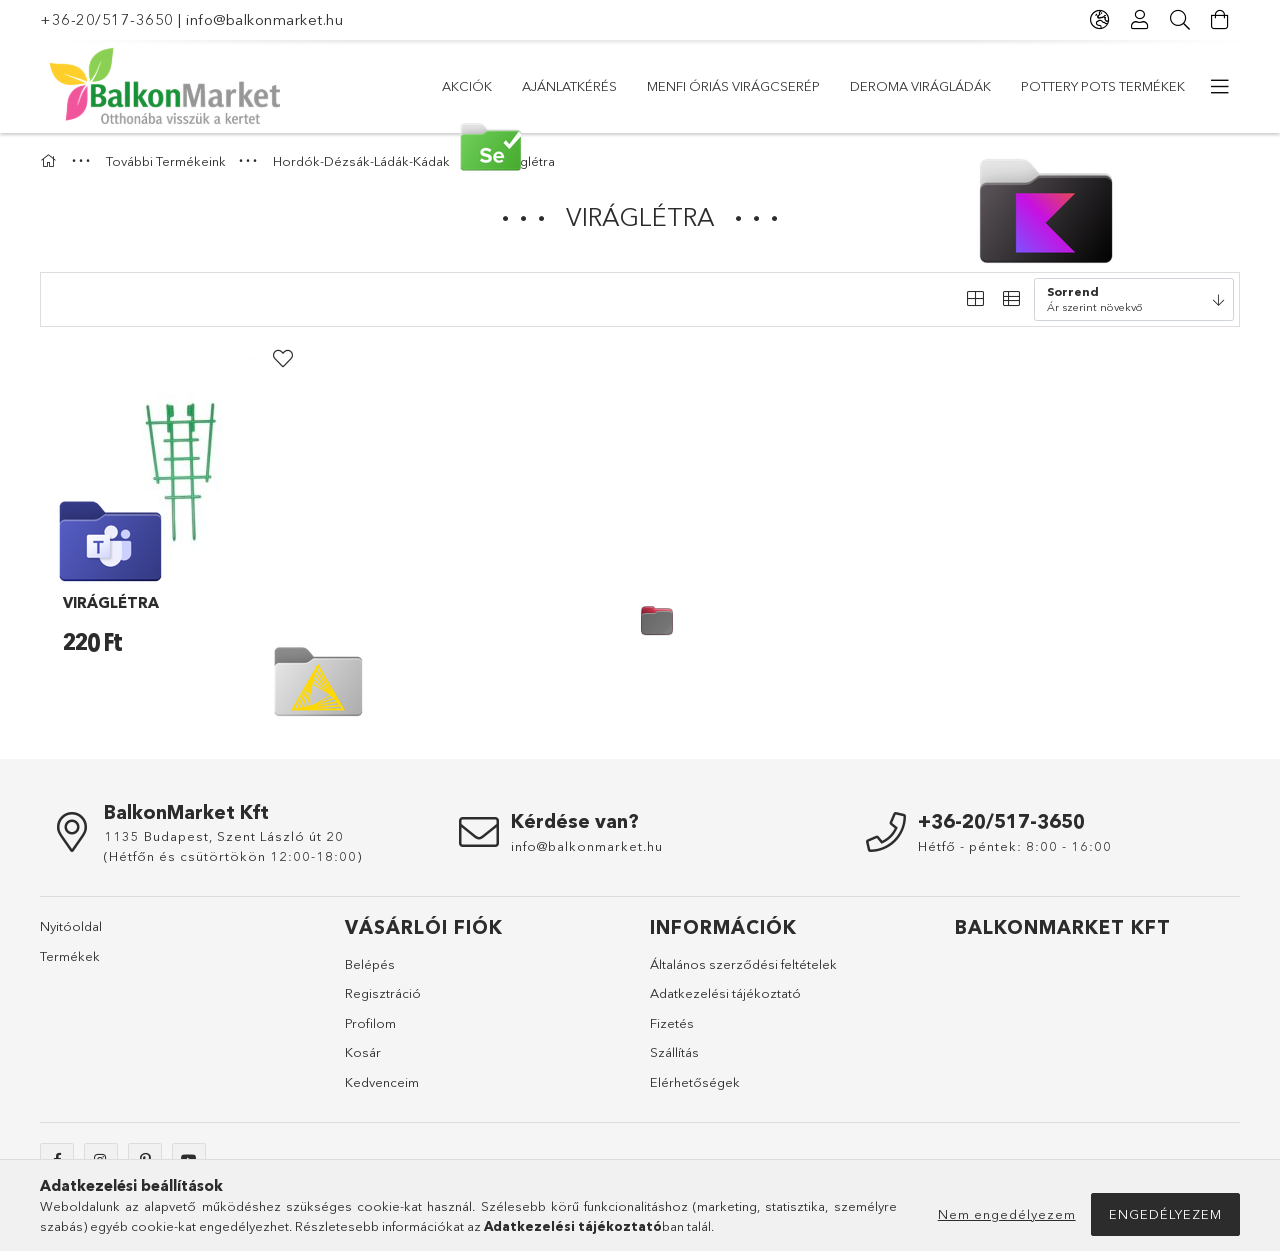 This screenshot has width=1280, height=1251. What do you see at coordinates (490, 148) in the screenshot?
I see `folder containing selenium test automation files` at bounding box center [490, 148].